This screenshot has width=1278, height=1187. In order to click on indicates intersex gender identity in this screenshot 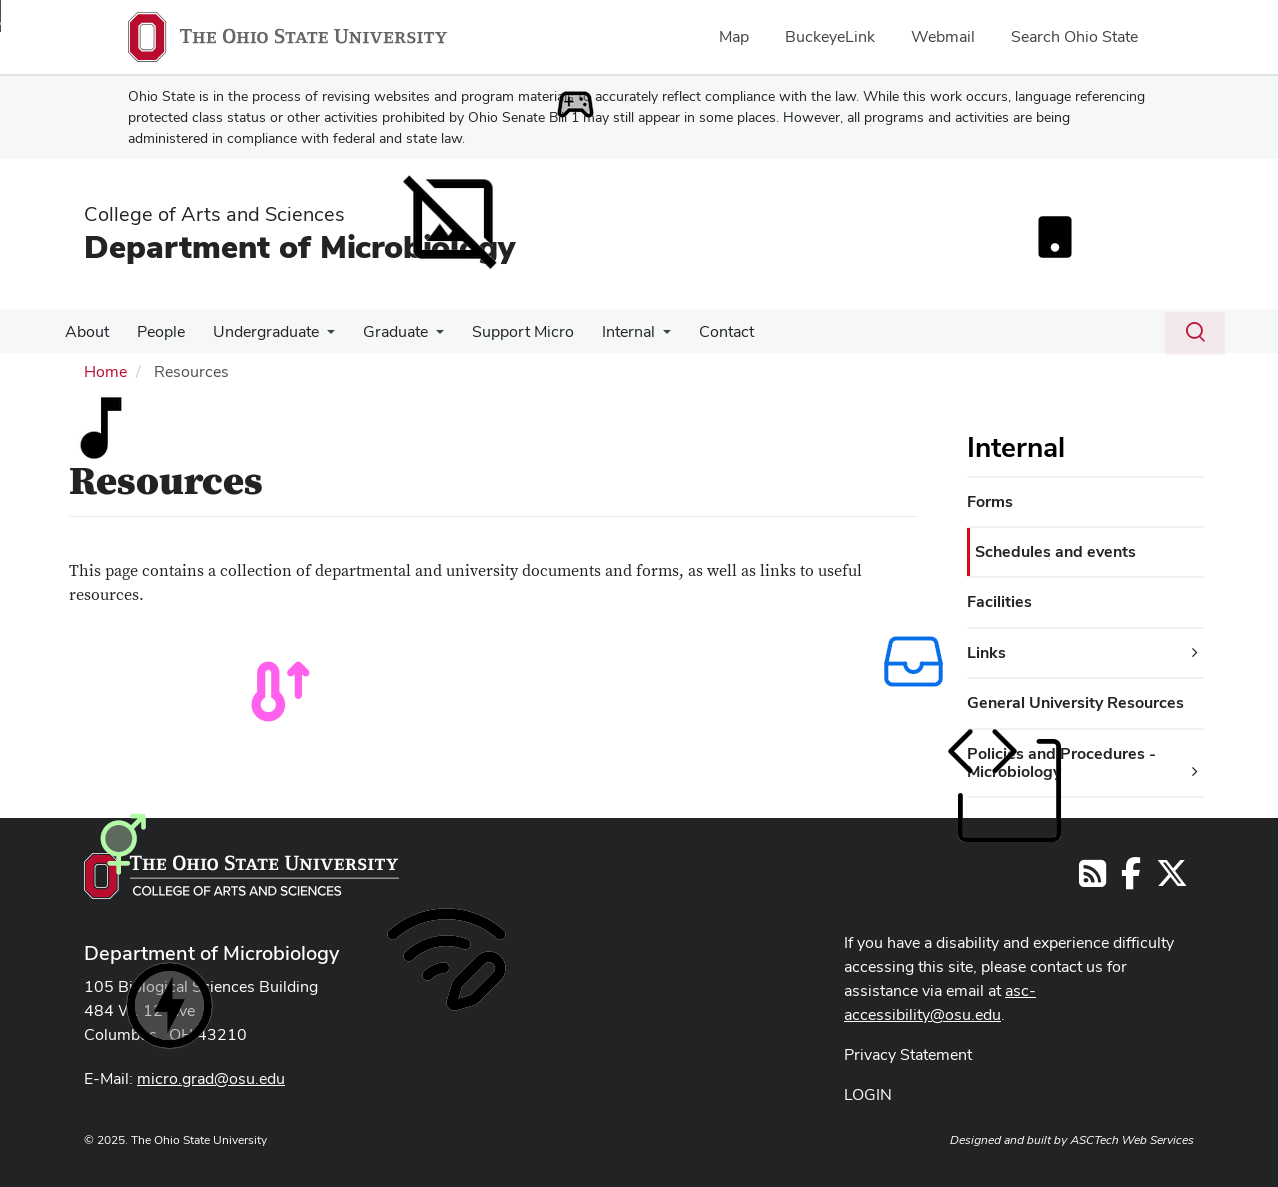, I will do `click(121, 843)`.